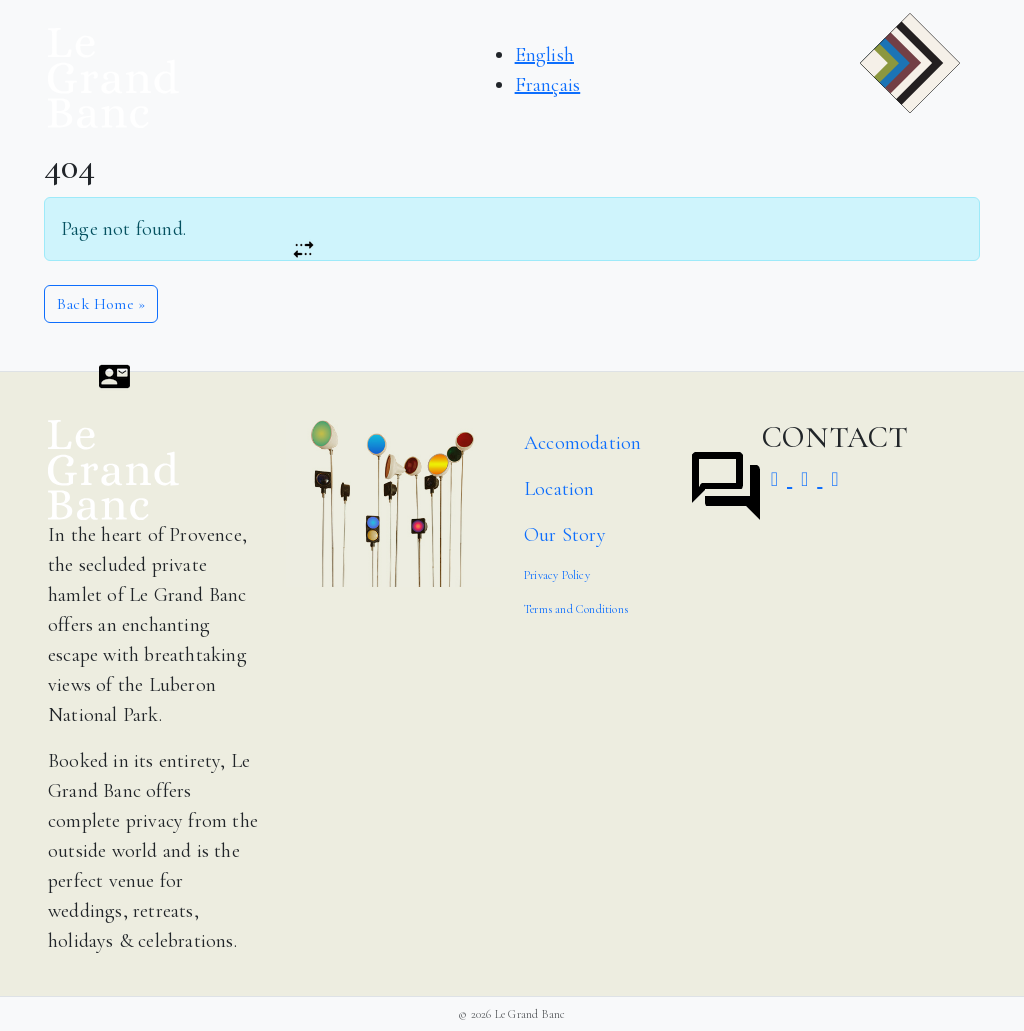 The width and height of the screenshot is (1024, 1031). What do you see at coordinates (114, 376) in the screenshot?
I see `view contact email information` at bounding box center [114, 376].